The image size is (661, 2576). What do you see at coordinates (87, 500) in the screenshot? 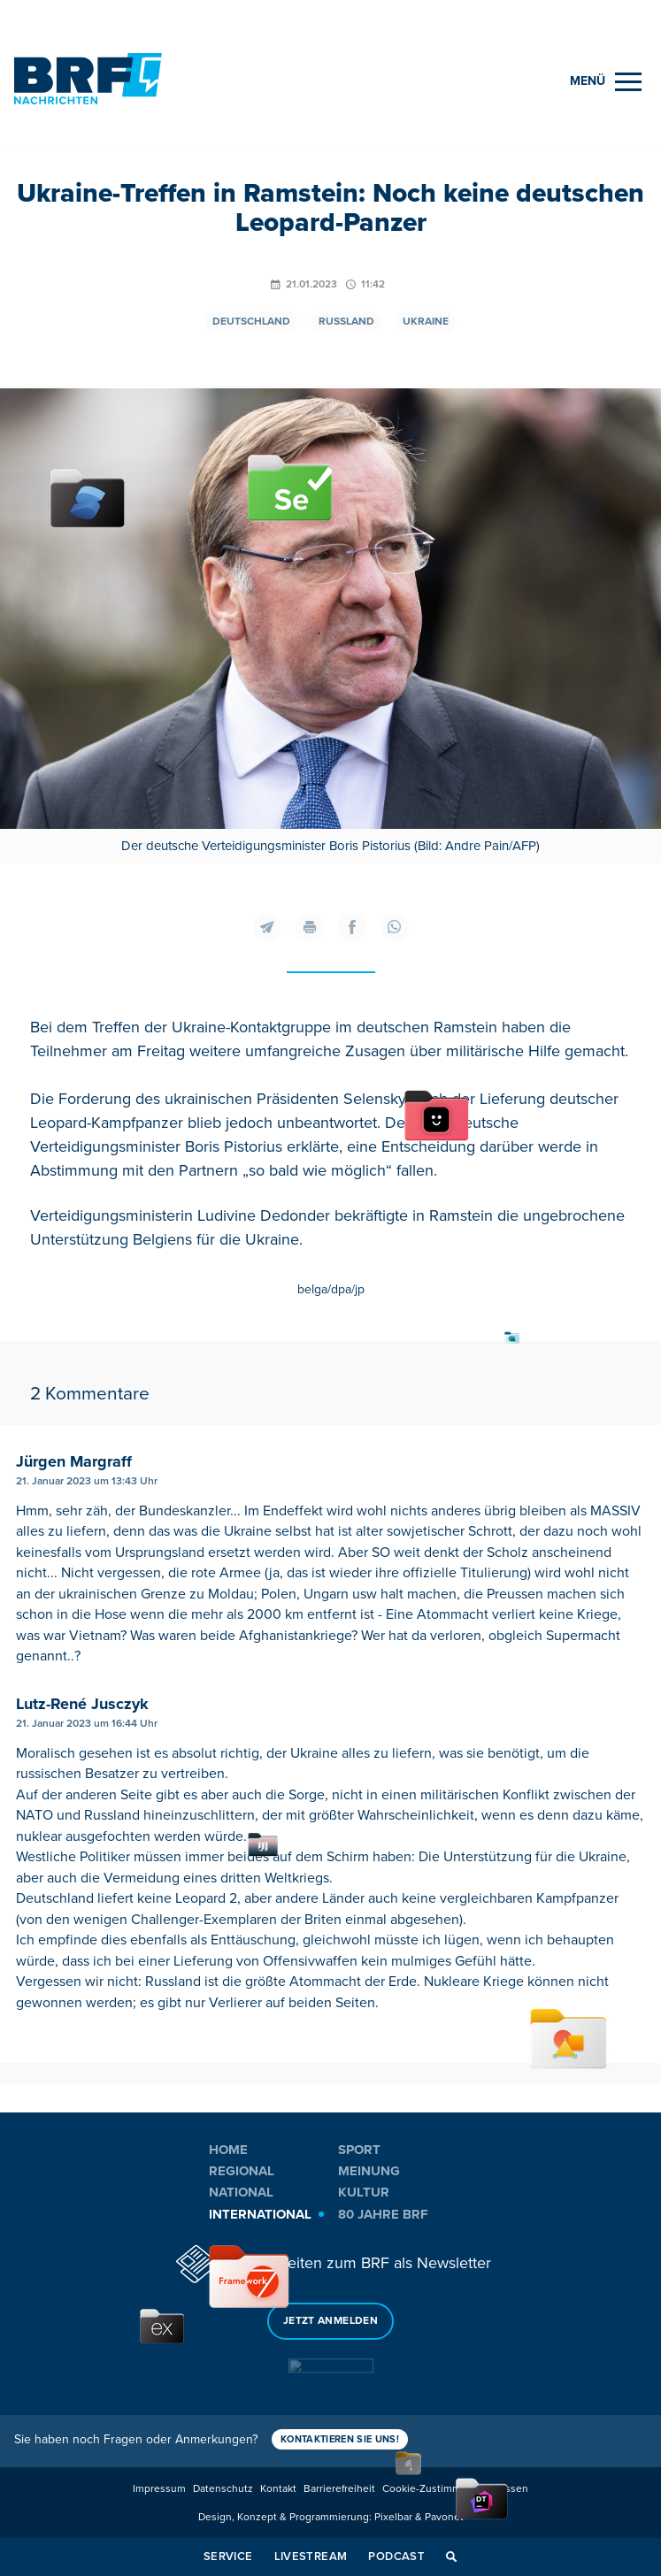
I see `folder containing SolidJS project files` at bounding box center [87, 500].